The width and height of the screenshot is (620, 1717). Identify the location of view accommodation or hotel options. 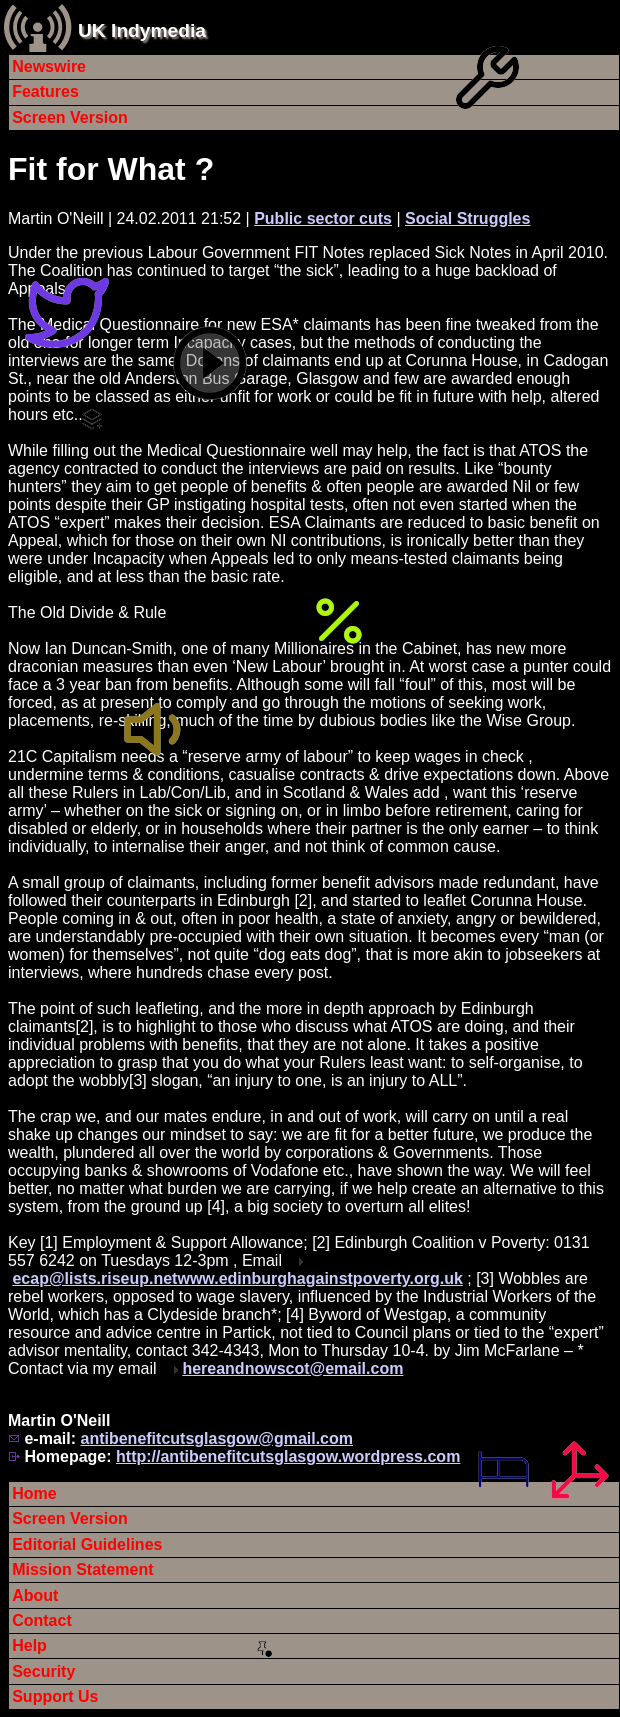
(502, 1469).